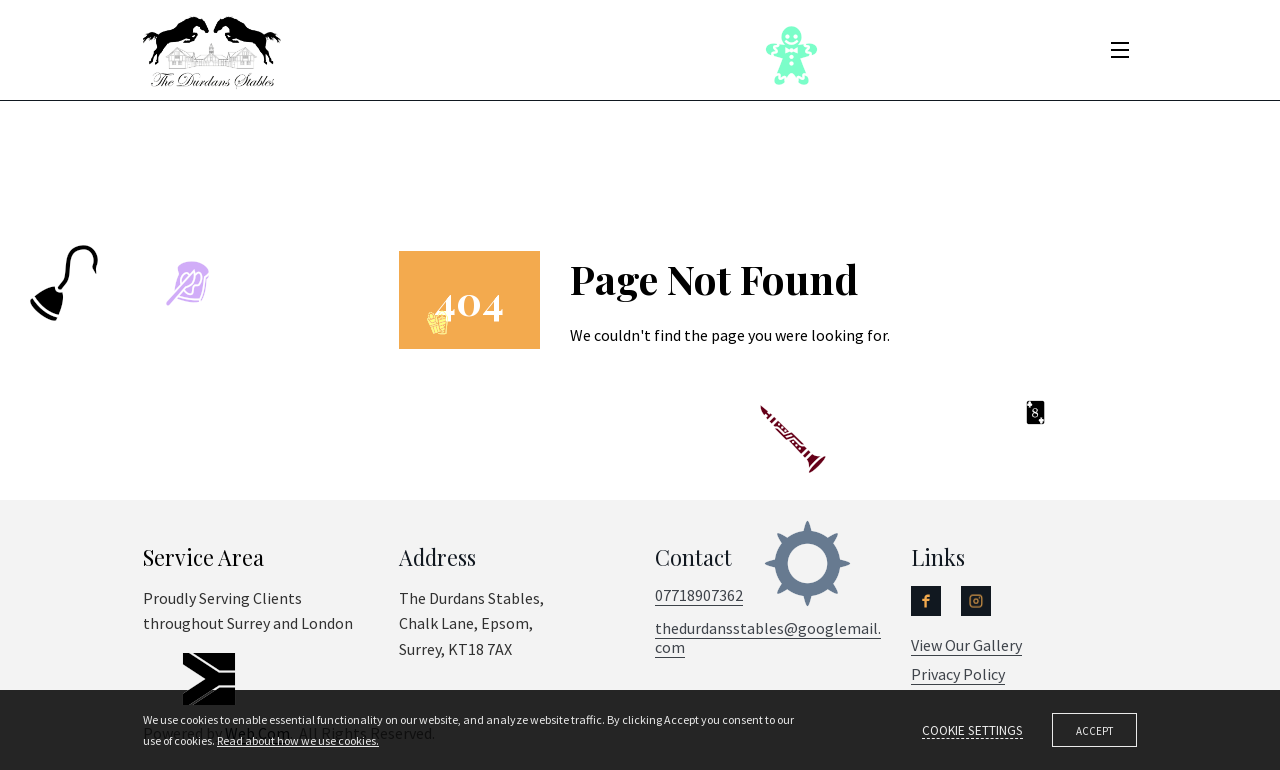 Image resolution: width=1280 pixels, height=770 pixels. What do you see at coordinates (791, 55) in the screenshot?
I see `access holiday or seasonal content` at bounding box center [791, 55].